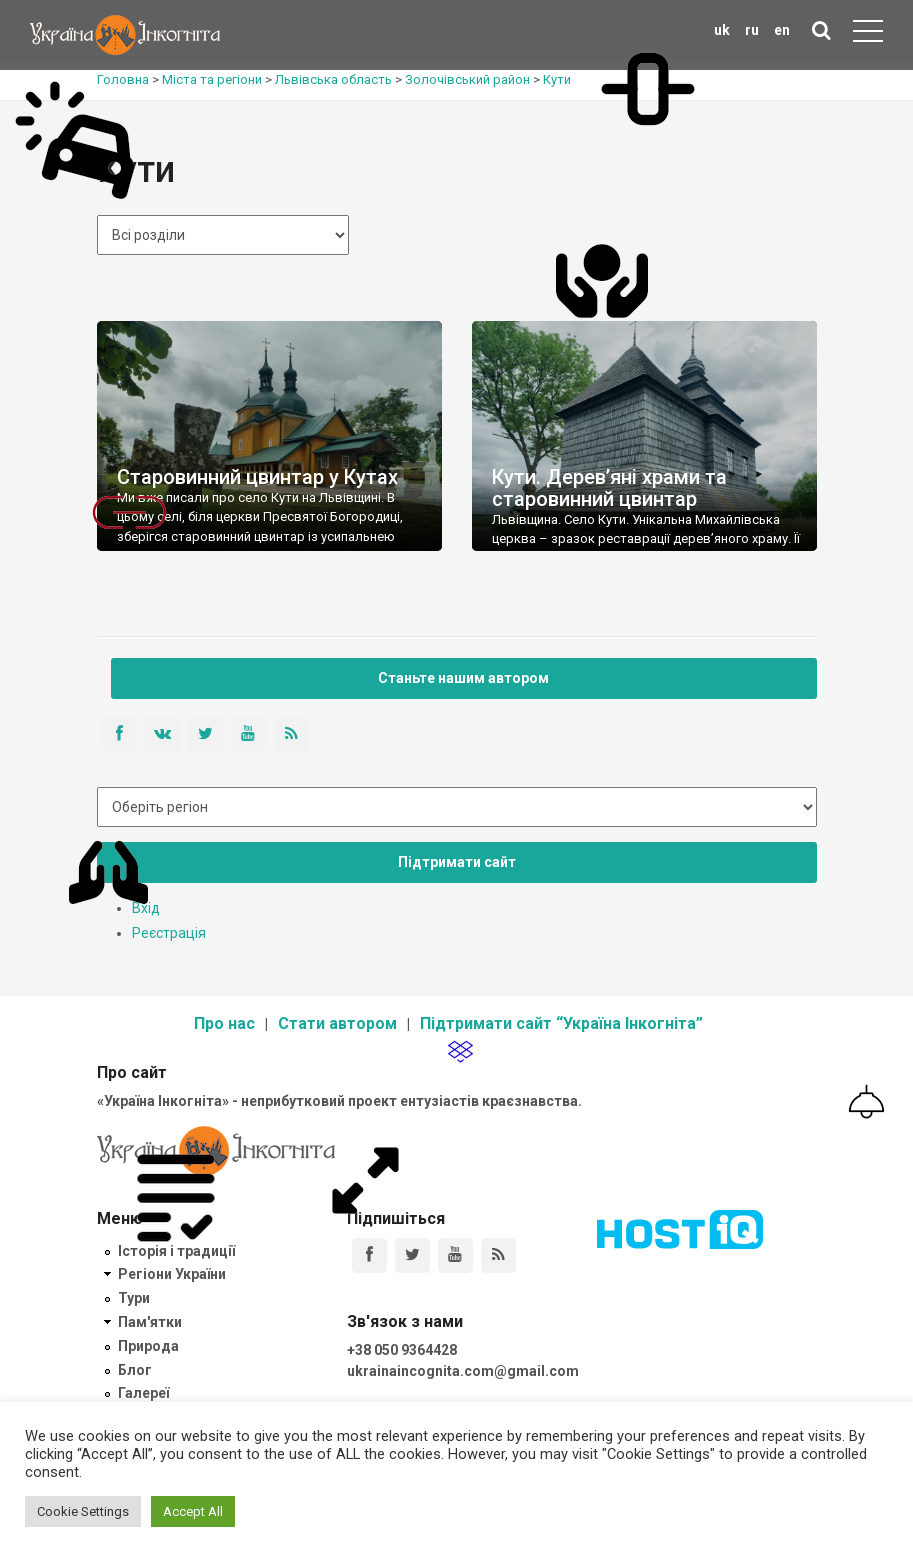  Describe the element at coordinates (129, 512) in the screenshot. I see `copy or share a link` at that location.